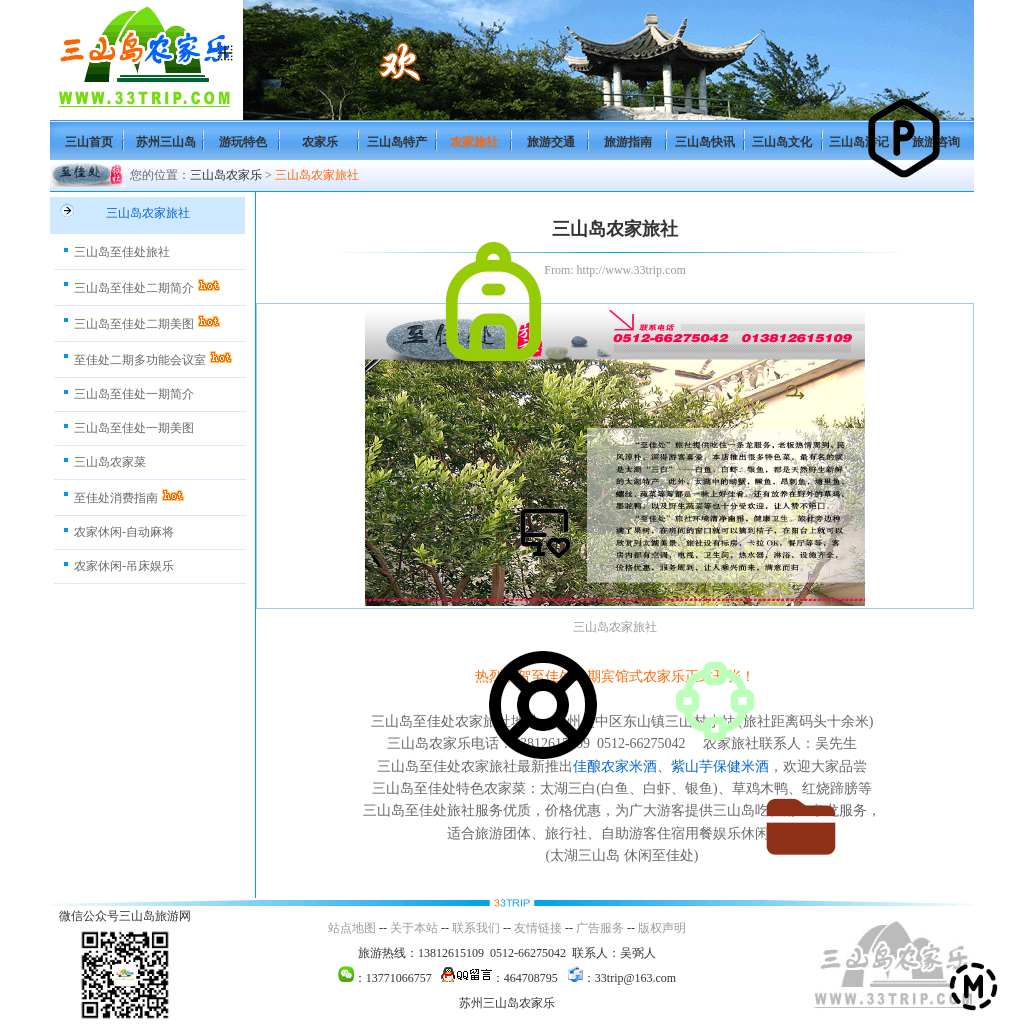  Describe the element at coordinates (973, 986) in the screenshot. I see `indicates a pending or in-progress medium priority status` at that location.